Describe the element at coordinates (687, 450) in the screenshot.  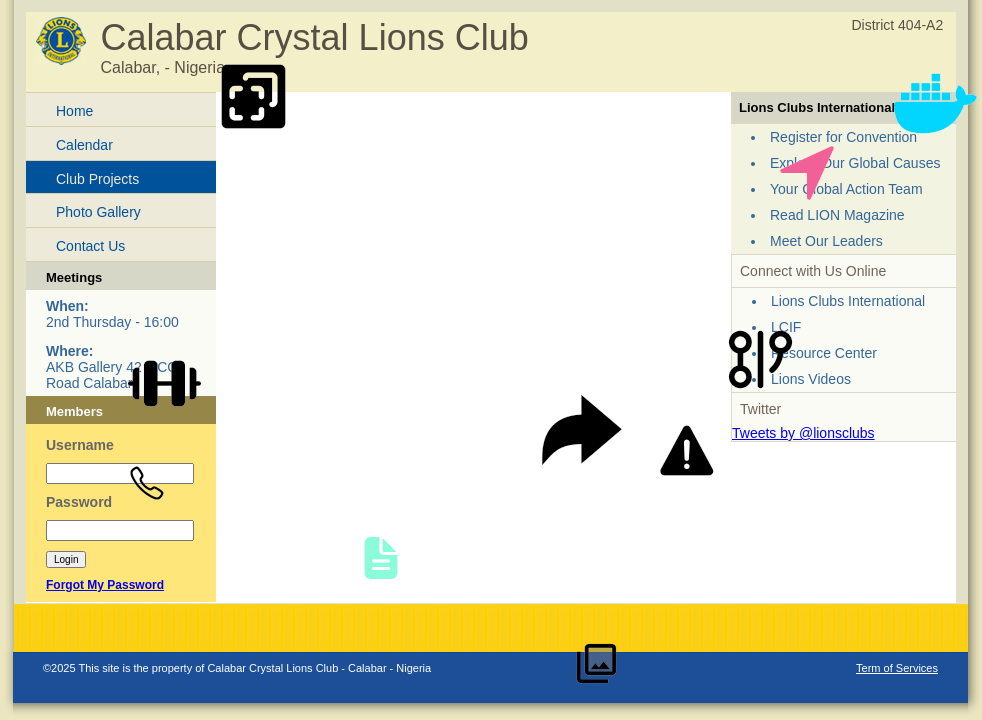
I see `indicates a warning or caution state` at that location.